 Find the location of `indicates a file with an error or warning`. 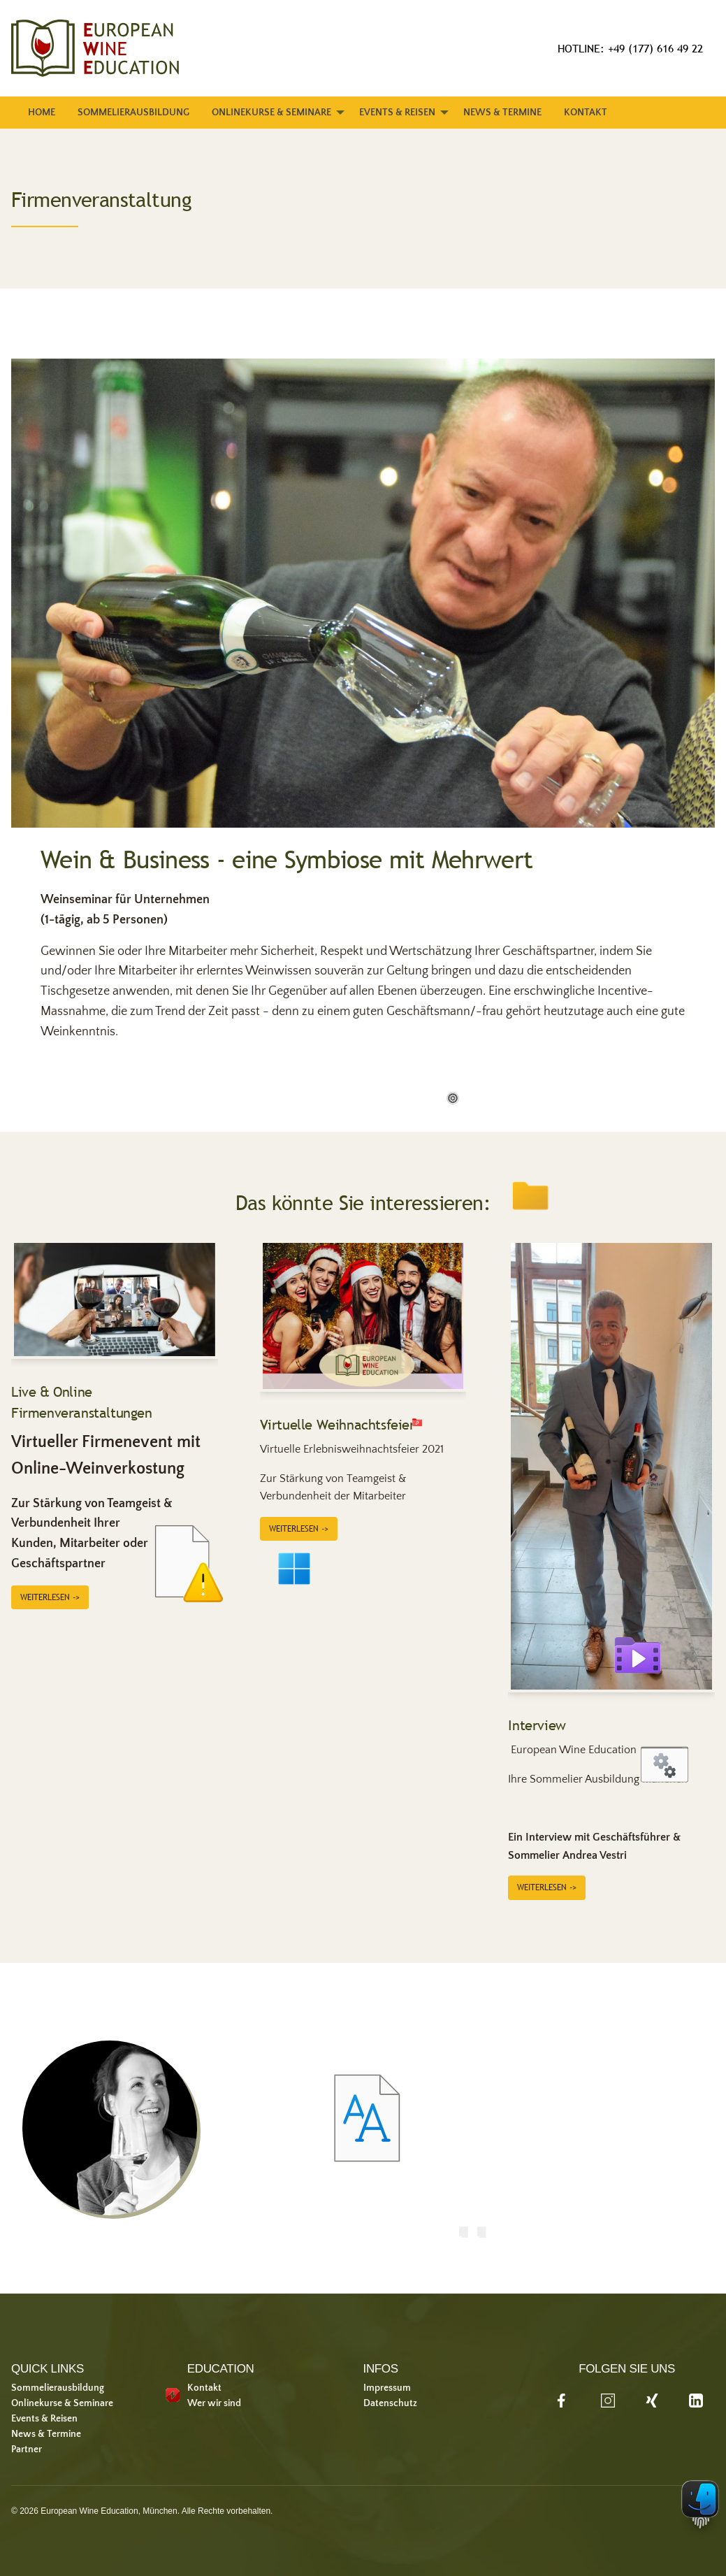

indicates a file with an error or warning is located at coordinates (182, 1561).